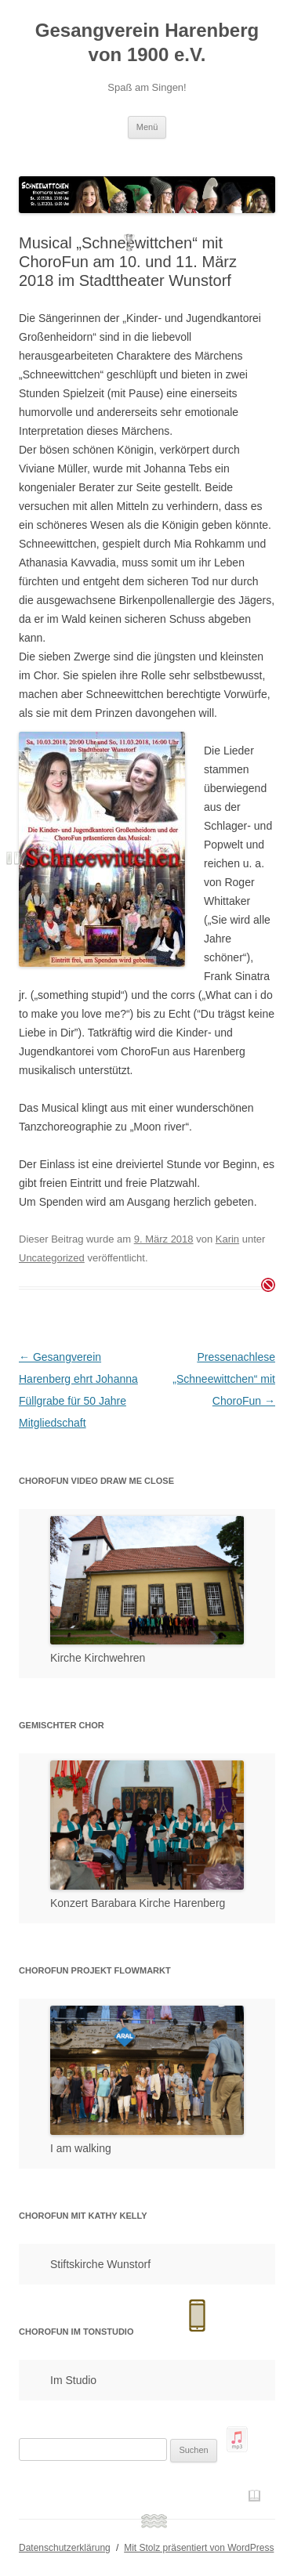 The width and height of the screenshot is (294, 2576). I want to click on an mp3 audio file, so click(237, 2439).